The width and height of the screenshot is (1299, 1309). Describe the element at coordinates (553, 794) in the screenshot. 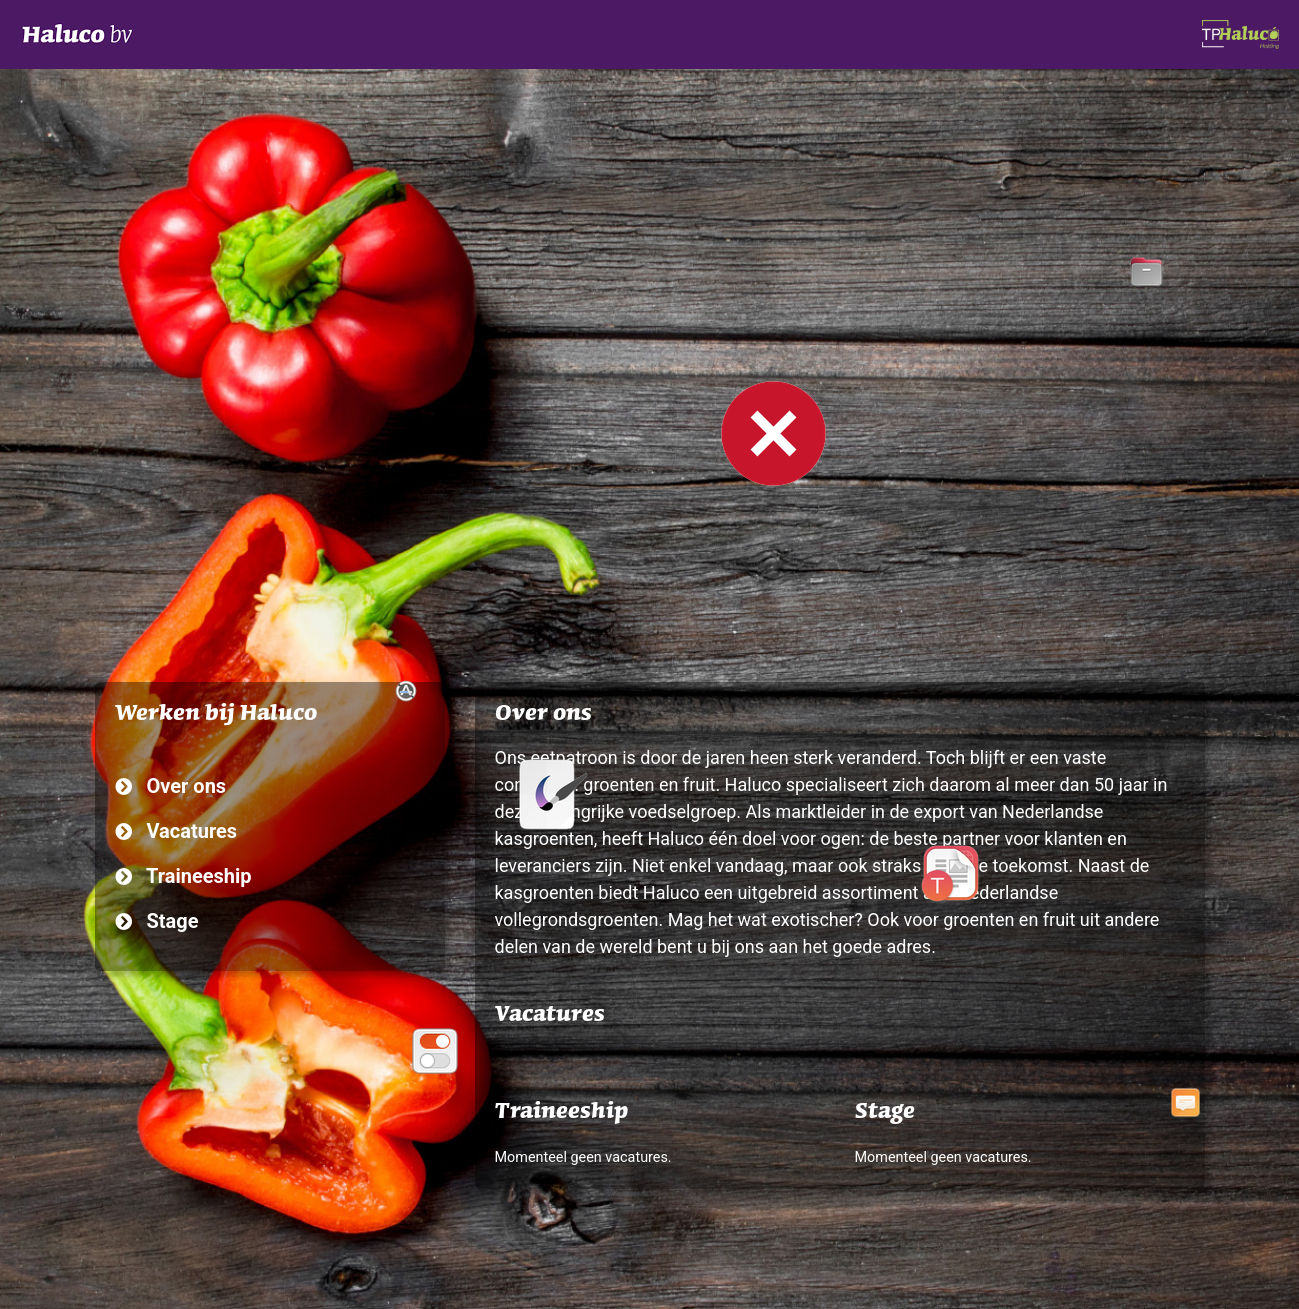

I see `create a new application or software project` at that location.